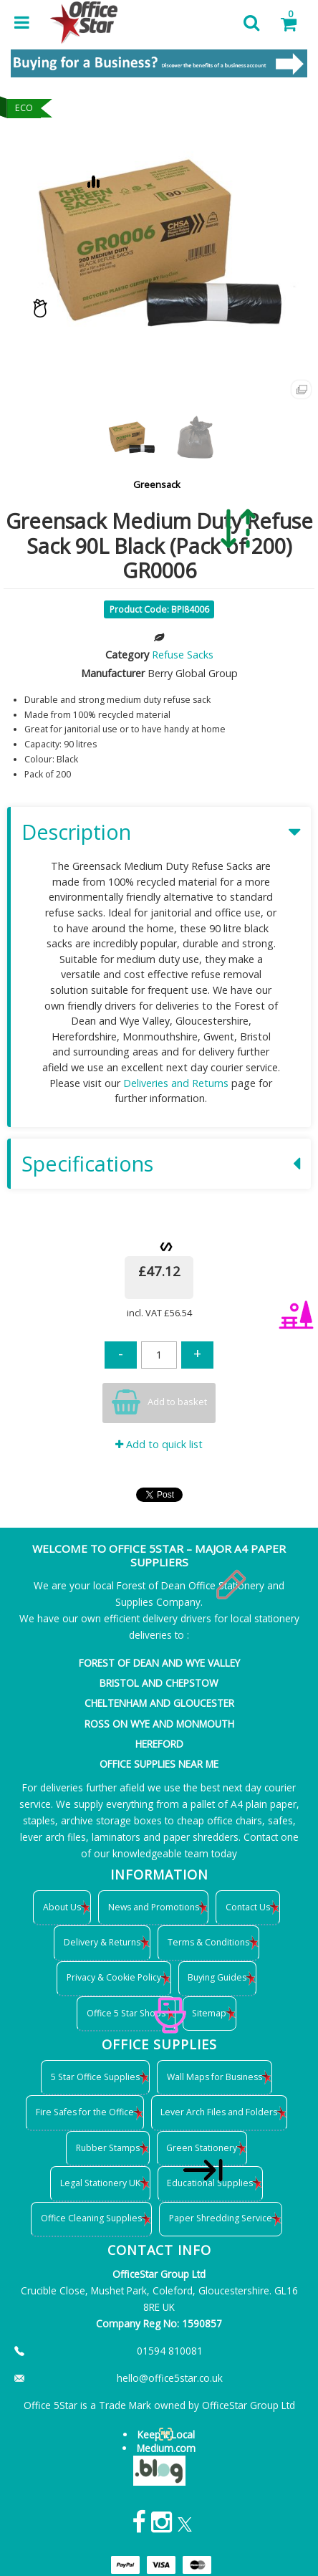 The height and width of the screenshot is (2576, 318). I want to click on adjust audio equalizer settings, so click(93, 181).